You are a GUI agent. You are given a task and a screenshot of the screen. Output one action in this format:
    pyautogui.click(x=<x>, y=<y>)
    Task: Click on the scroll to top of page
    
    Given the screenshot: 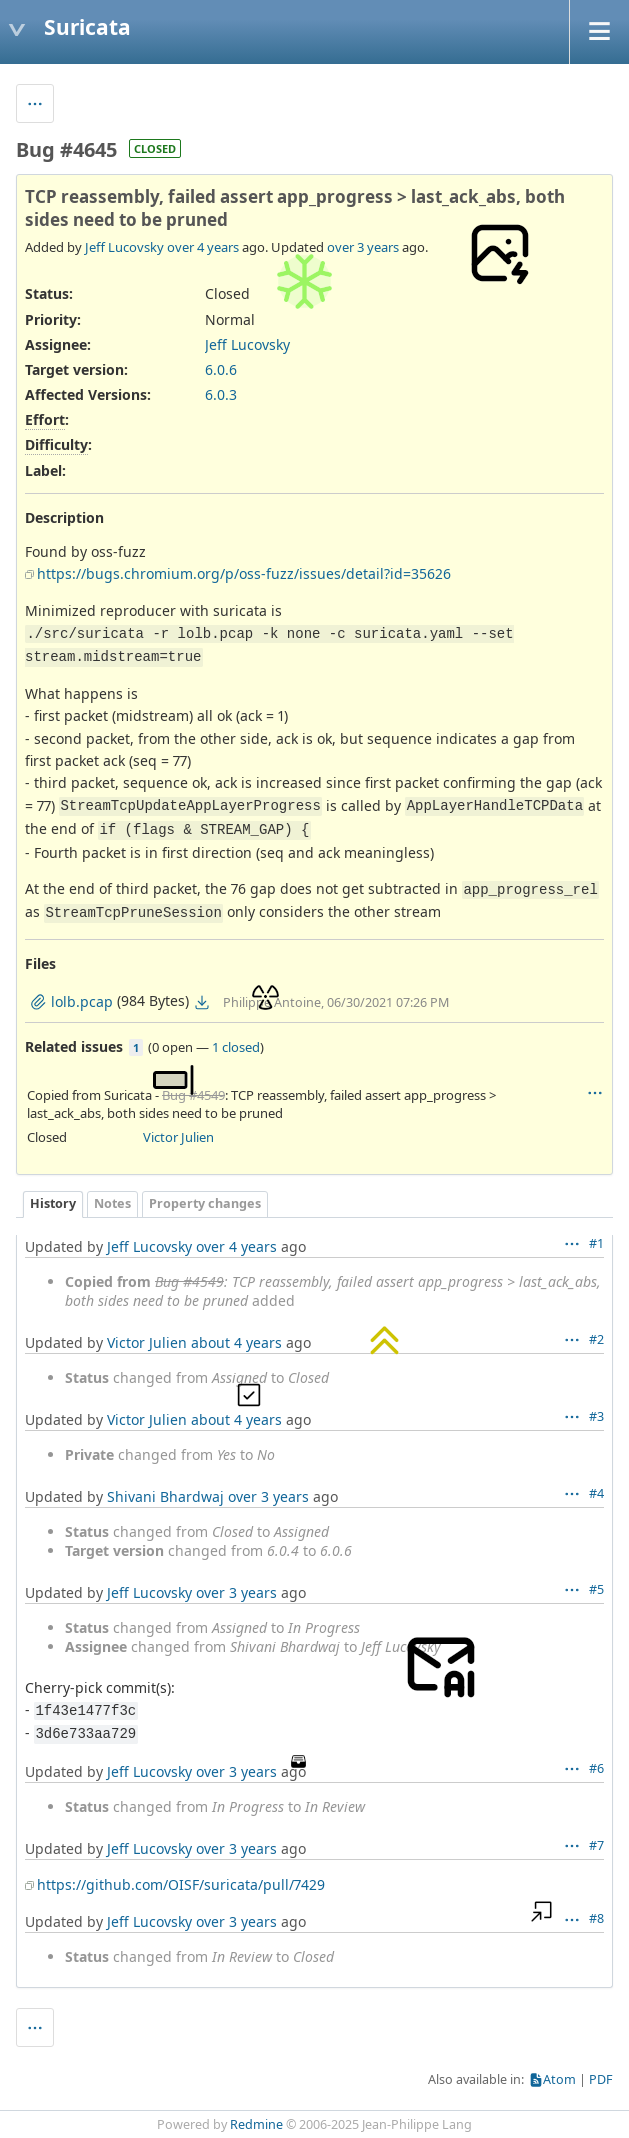 What is the action you would take?
    pyautogui.click(x=384, y=1341)
    